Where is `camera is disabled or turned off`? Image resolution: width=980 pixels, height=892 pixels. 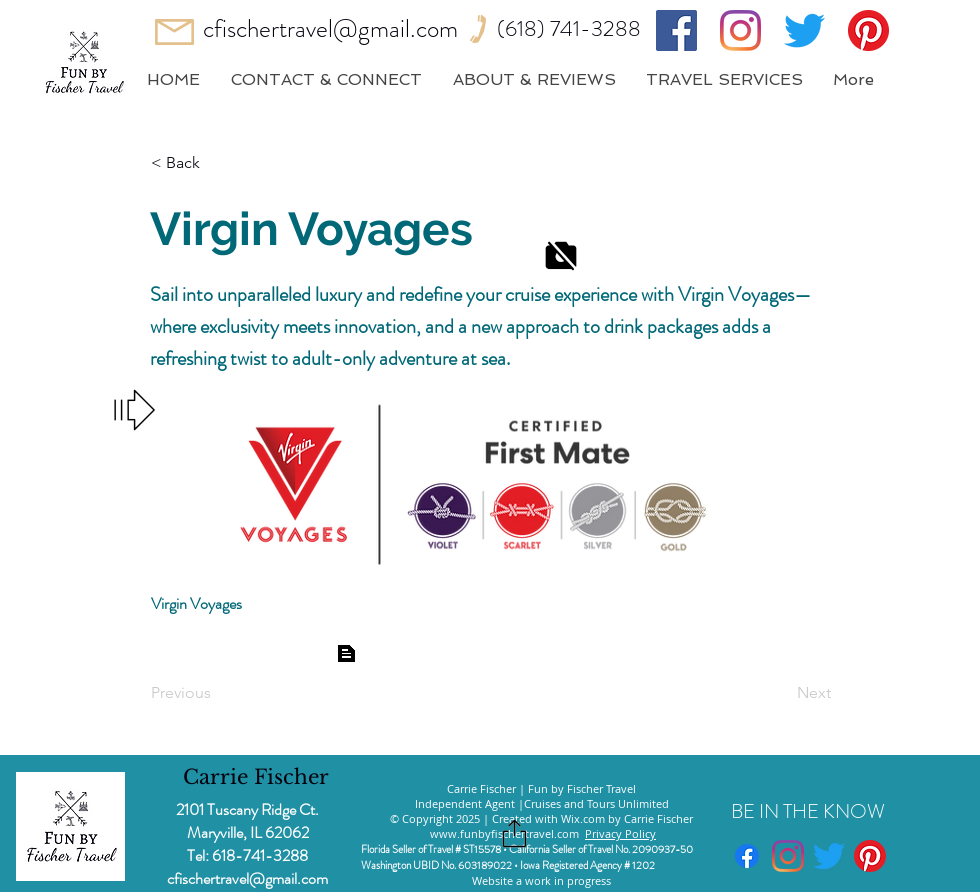
camera is disabled or turned off is located at coordinates (561, 256).